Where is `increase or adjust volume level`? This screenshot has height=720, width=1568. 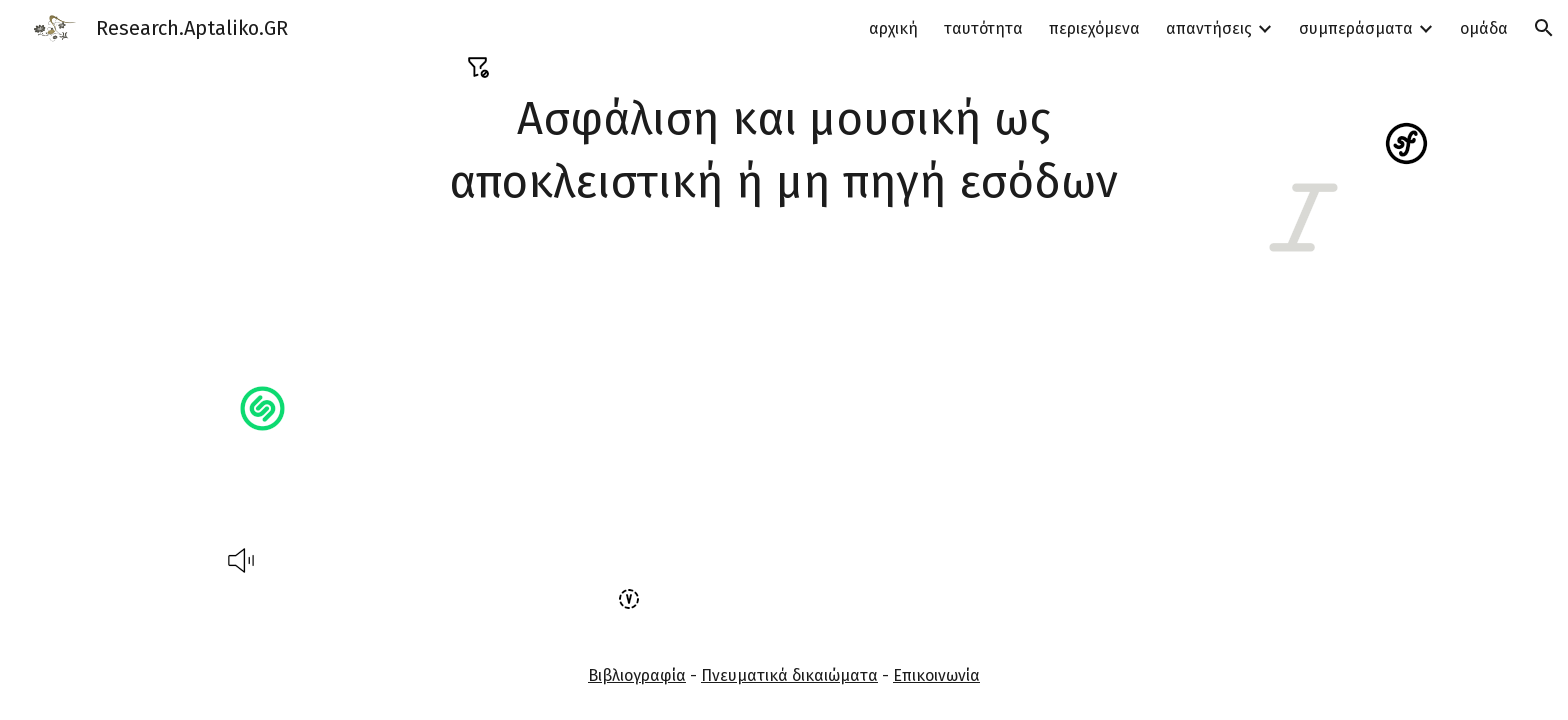 increase or adjust volume level is located at coordinates (240, 560).